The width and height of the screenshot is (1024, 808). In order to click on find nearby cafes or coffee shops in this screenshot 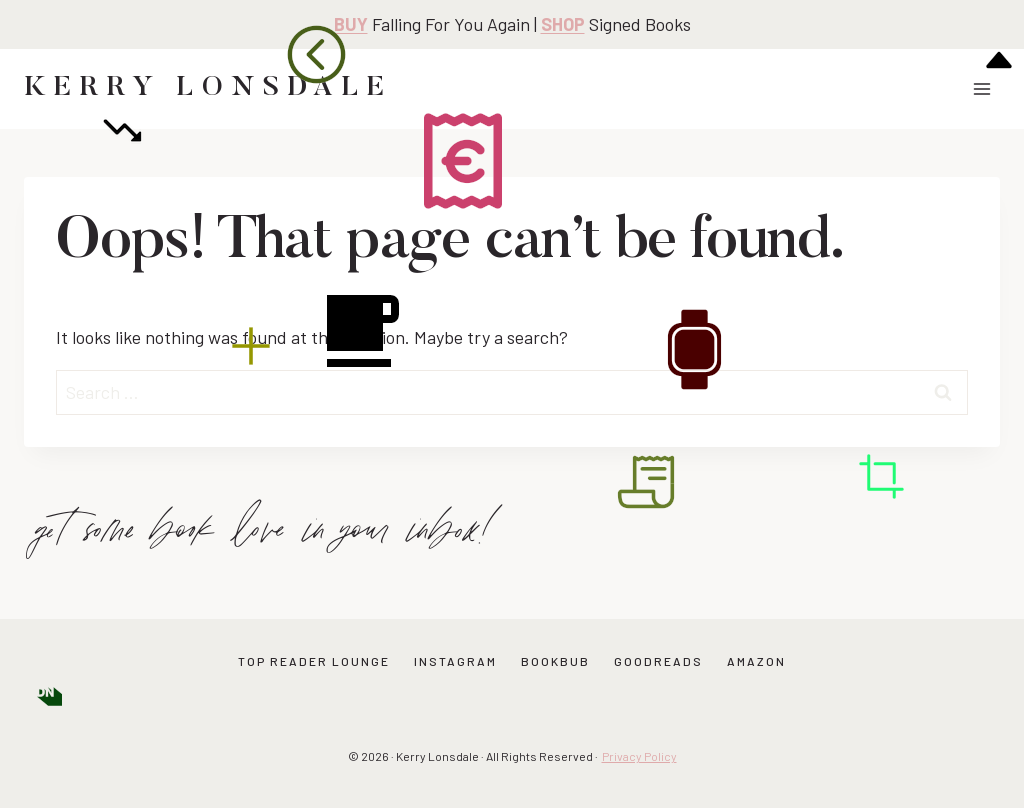, I will do `click(359, 331)`.